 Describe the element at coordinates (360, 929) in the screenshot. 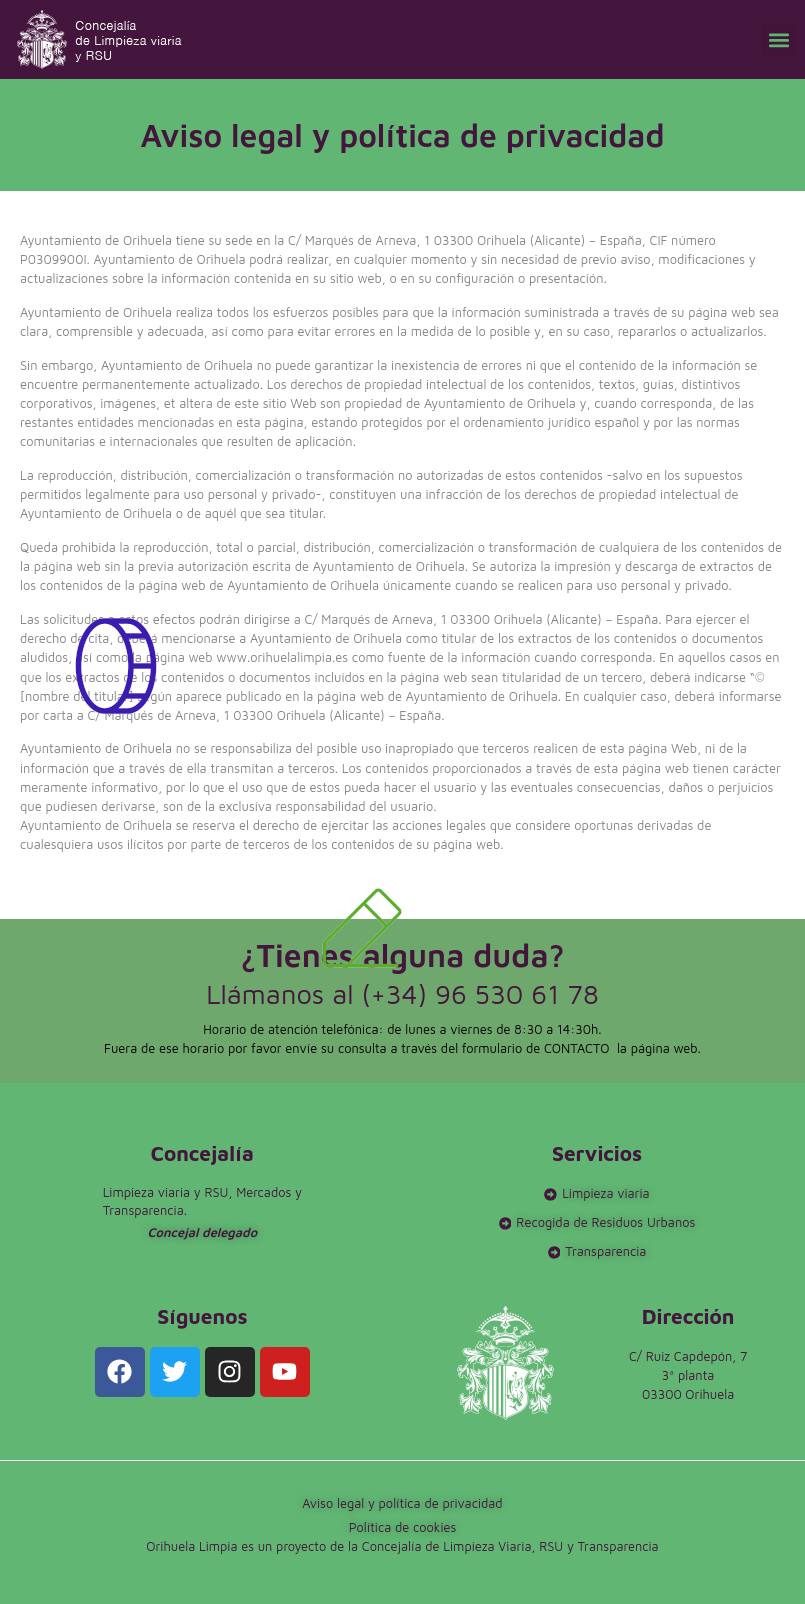

I see `edit or modify content` at that location.